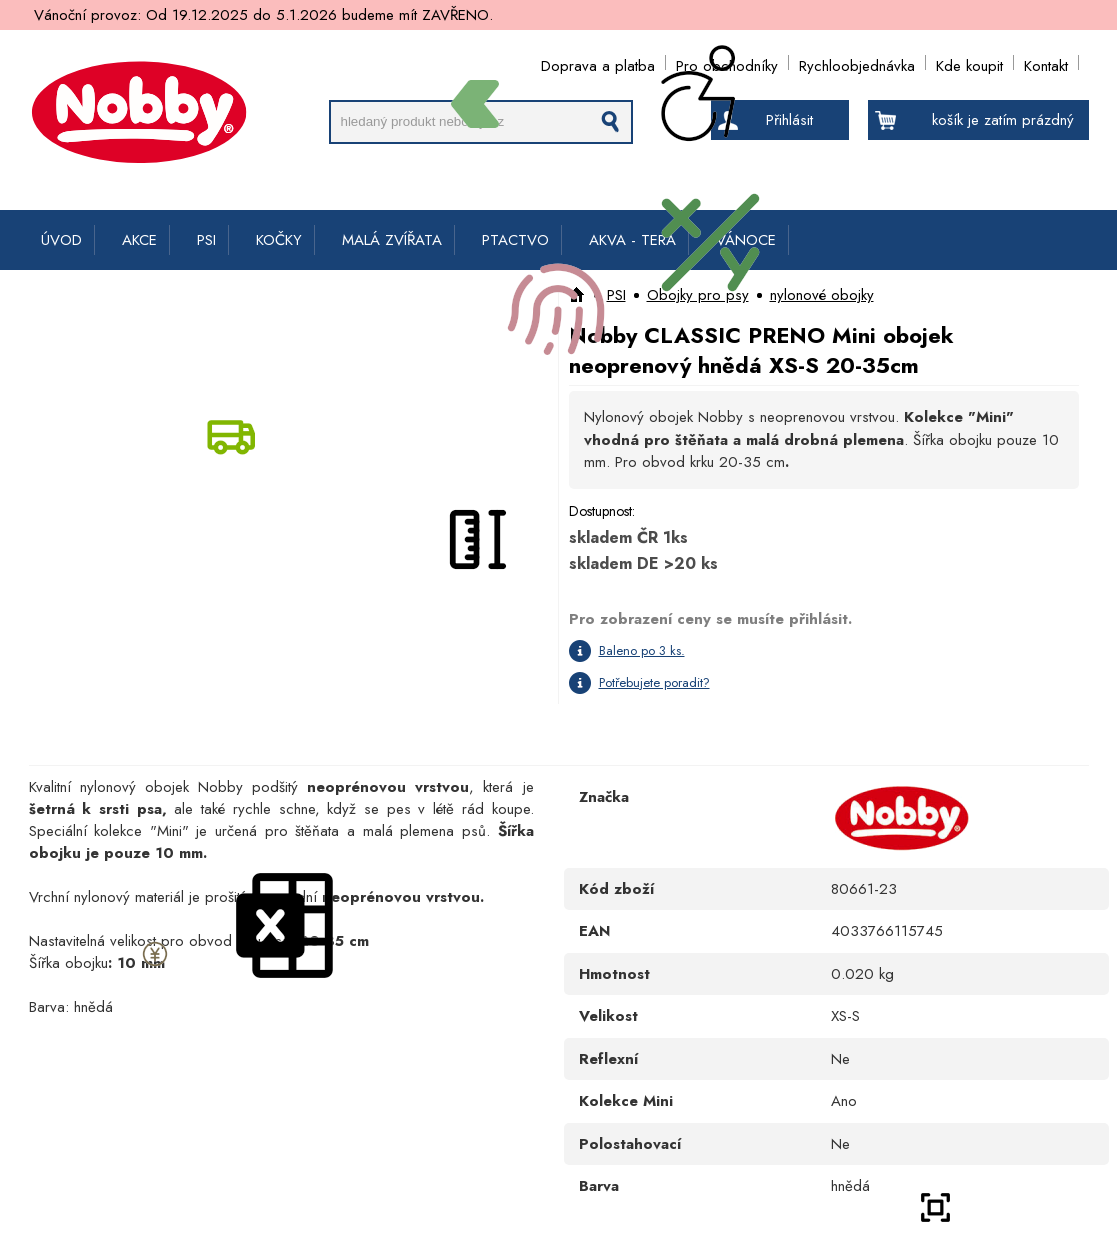 This screenshot has width=1117, height=1238. I want to click on indicates wheelchair accessible route or facility, so click(700, 95).